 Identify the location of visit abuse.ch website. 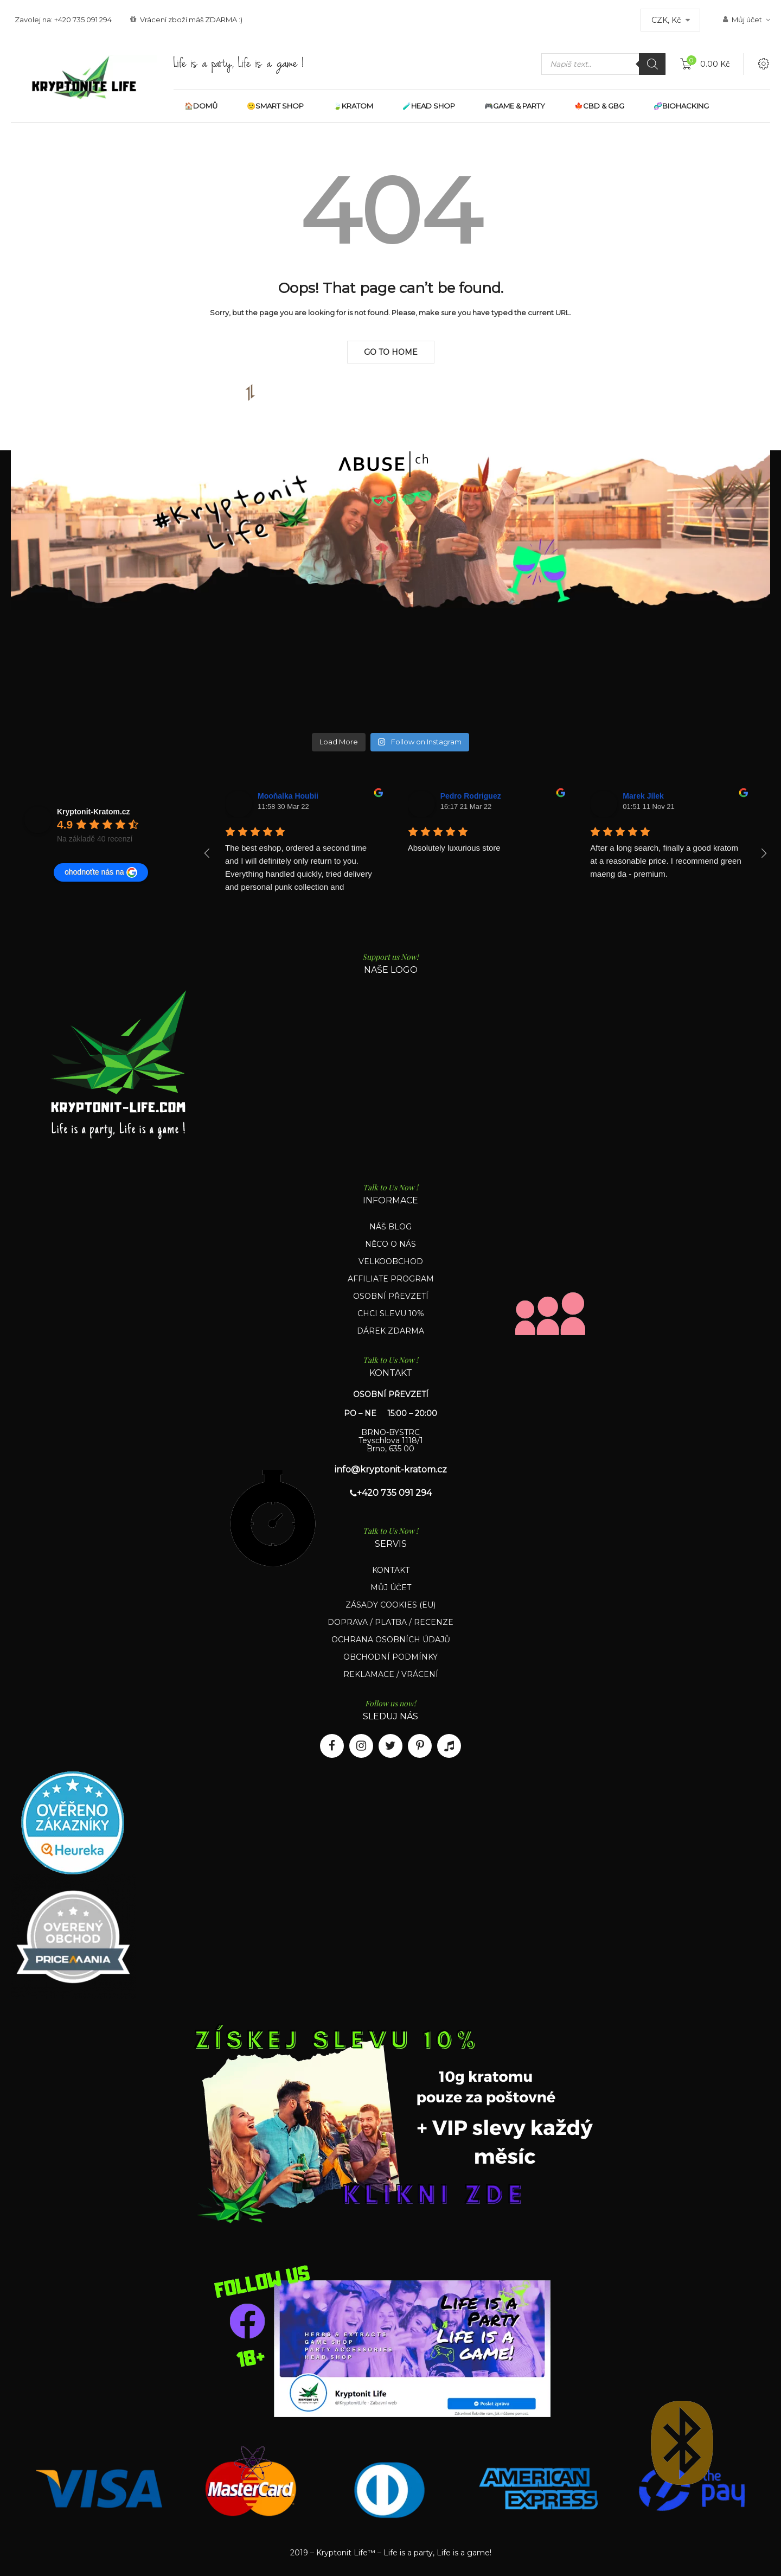
(383, 464).